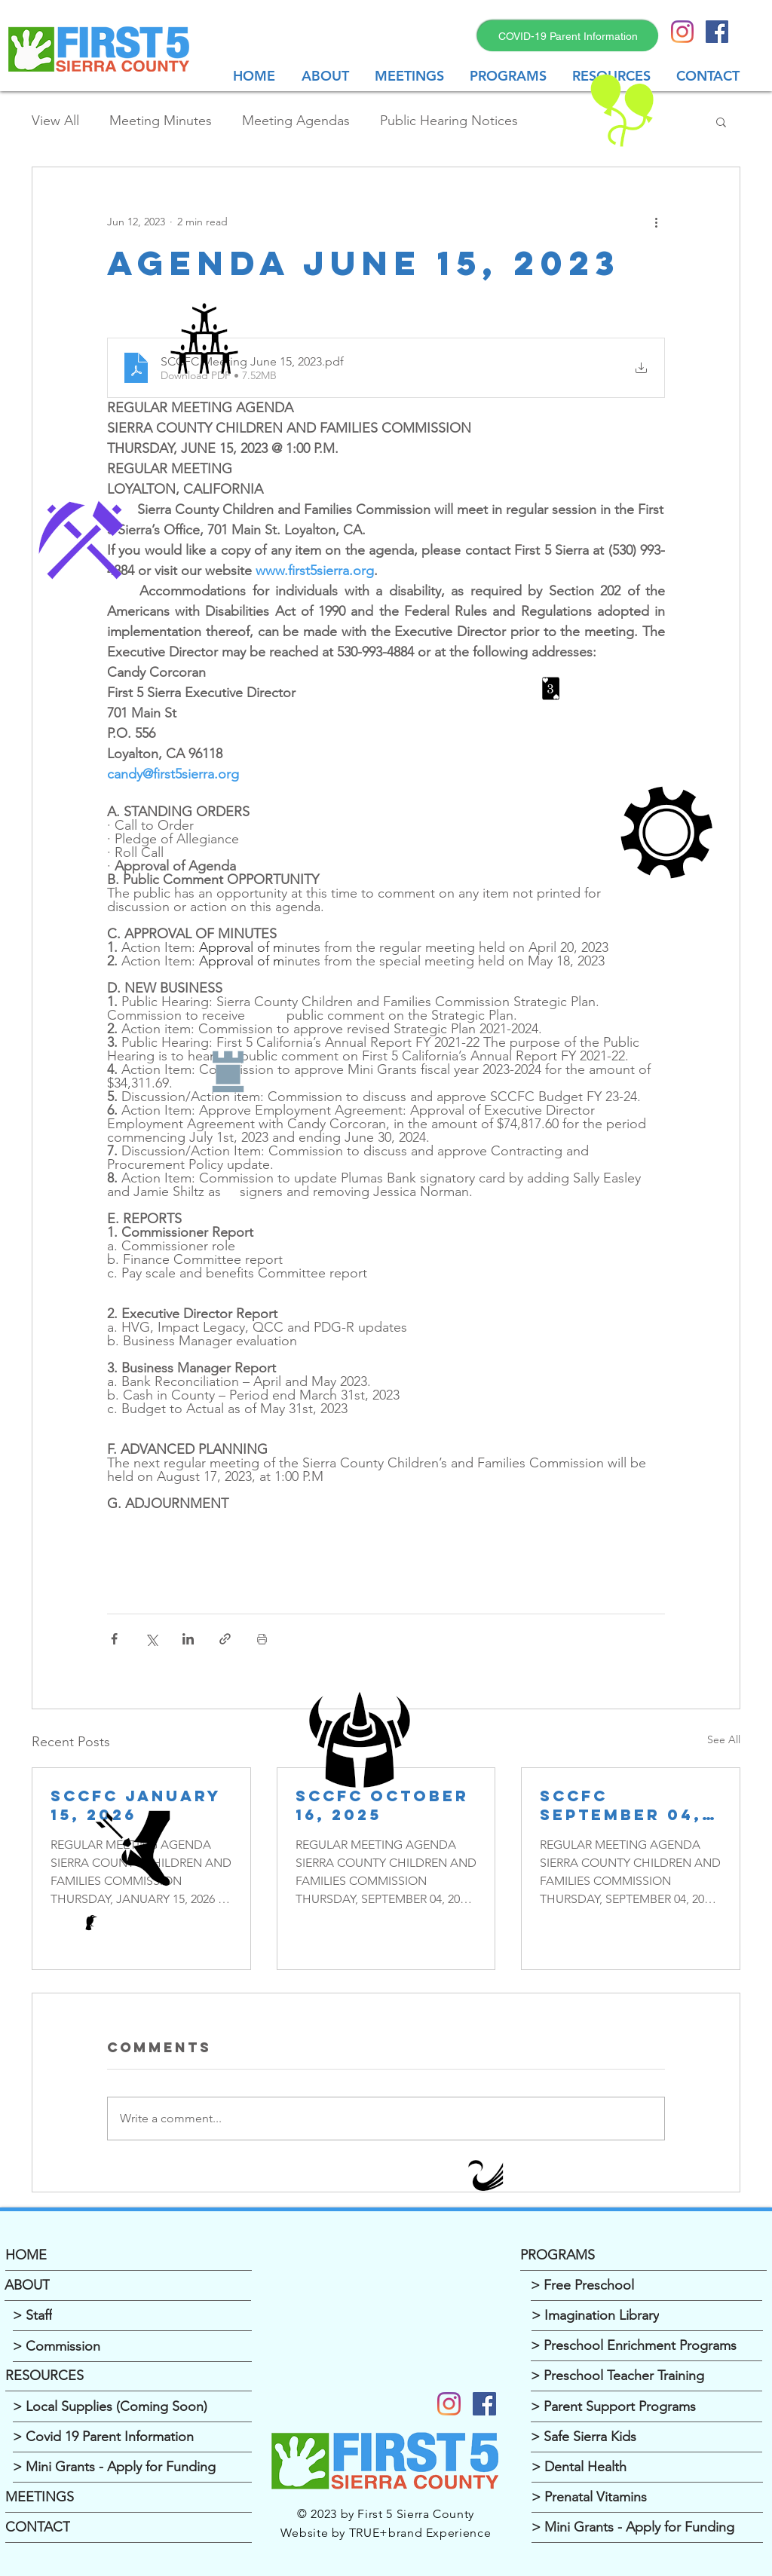 This screenshot has height=2576, width=772. Describe the element at coordinates (360, 1739) in the screenshot. I see `equip helmet or headgear` at that location.